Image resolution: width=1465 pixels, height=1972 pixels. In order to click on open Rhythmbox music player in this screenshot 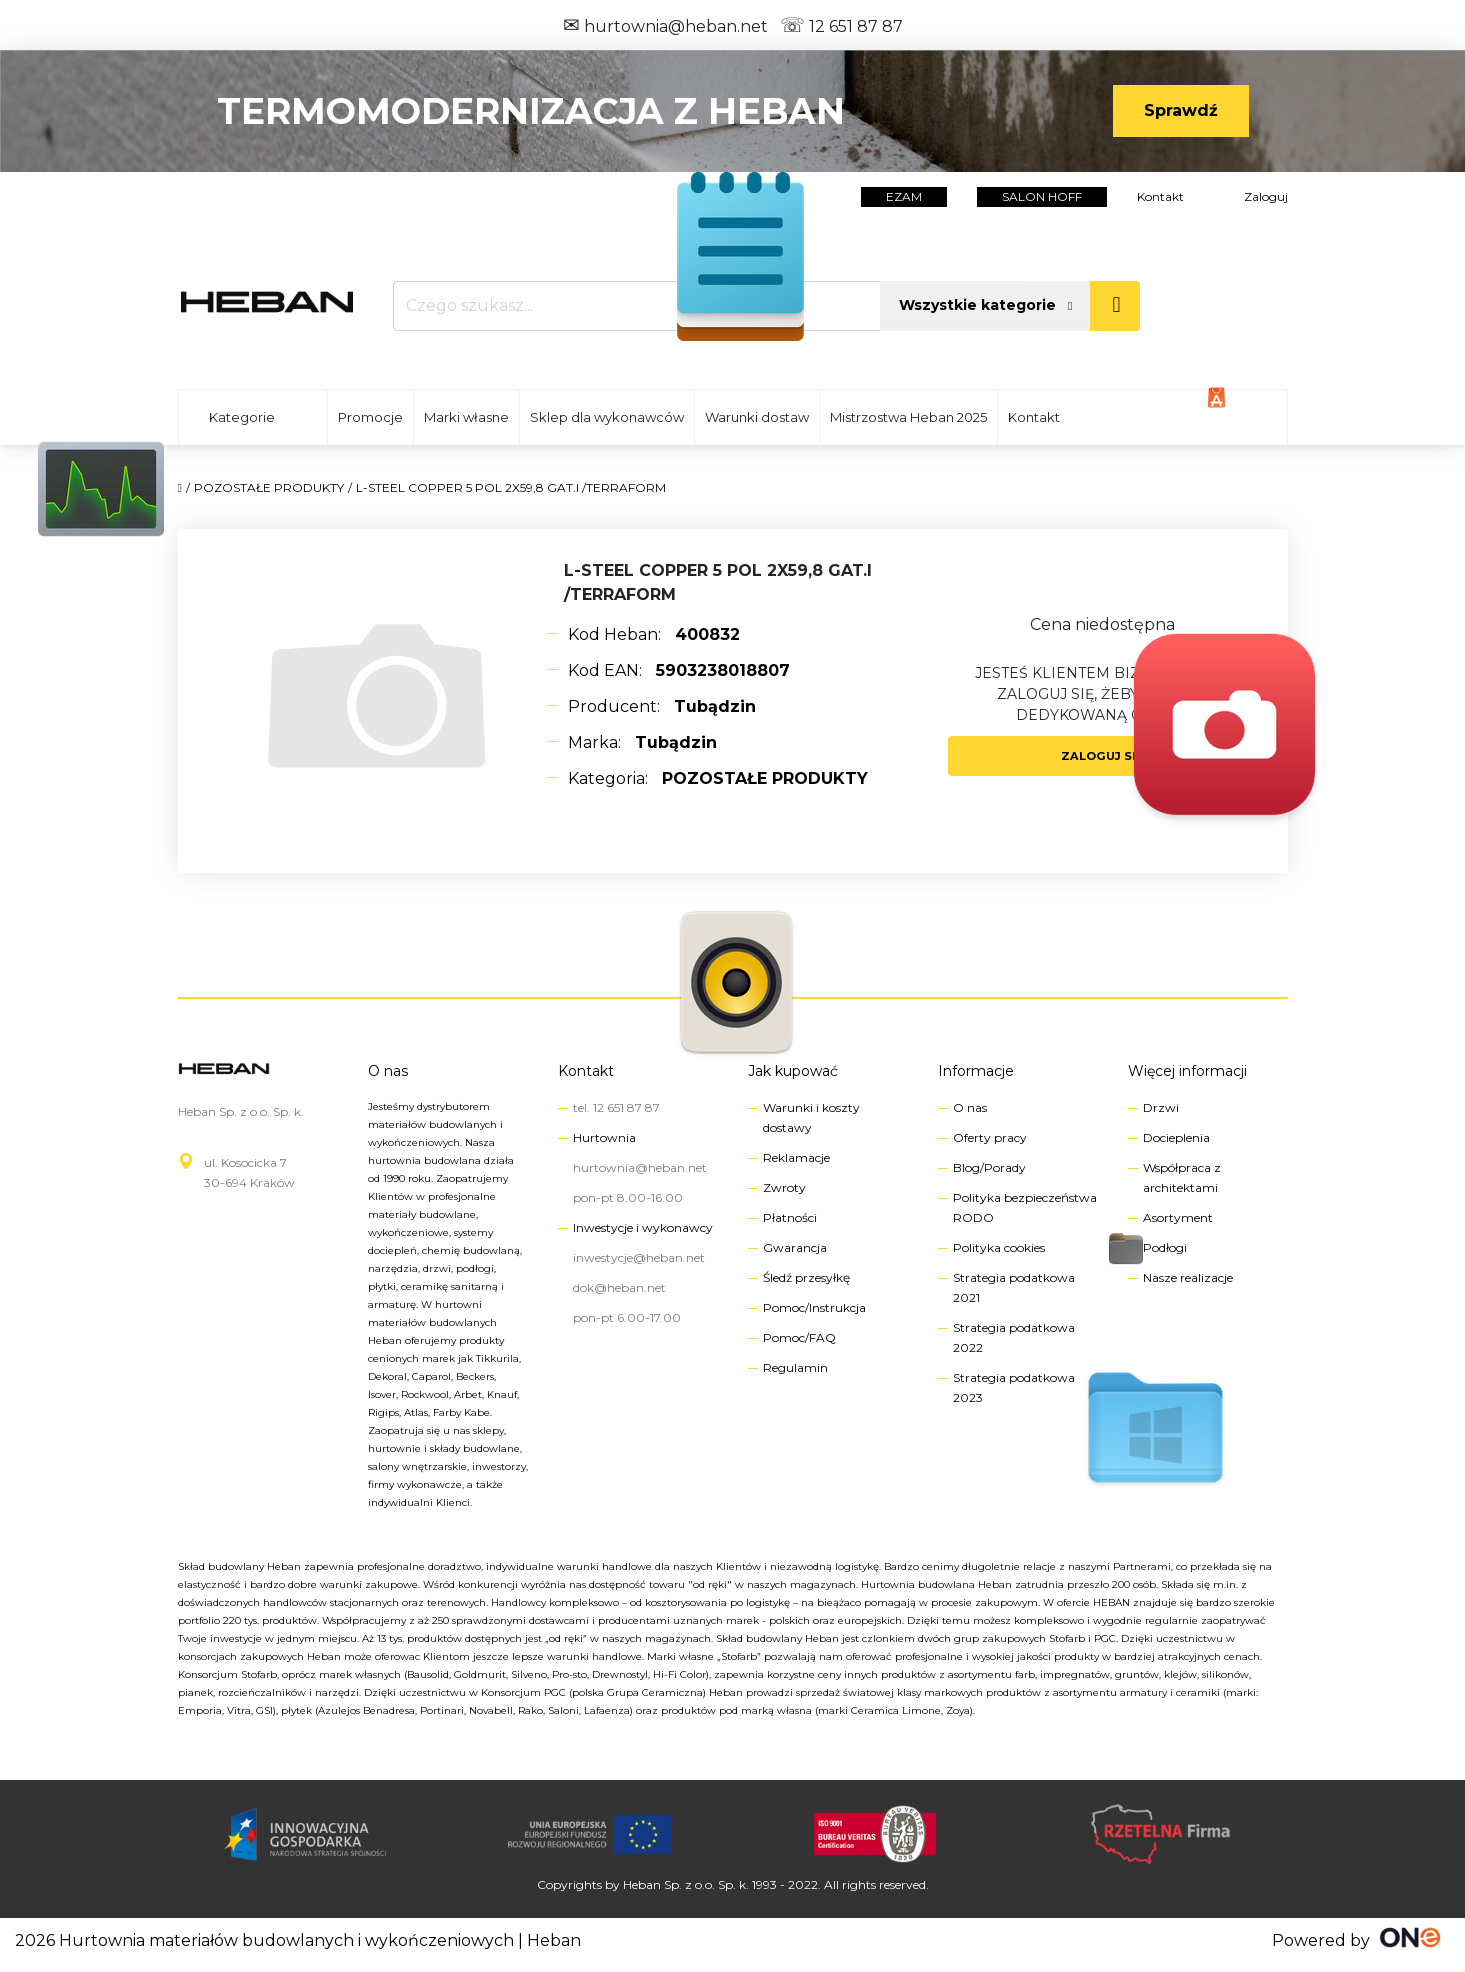, I will do `click(736, 982)`.